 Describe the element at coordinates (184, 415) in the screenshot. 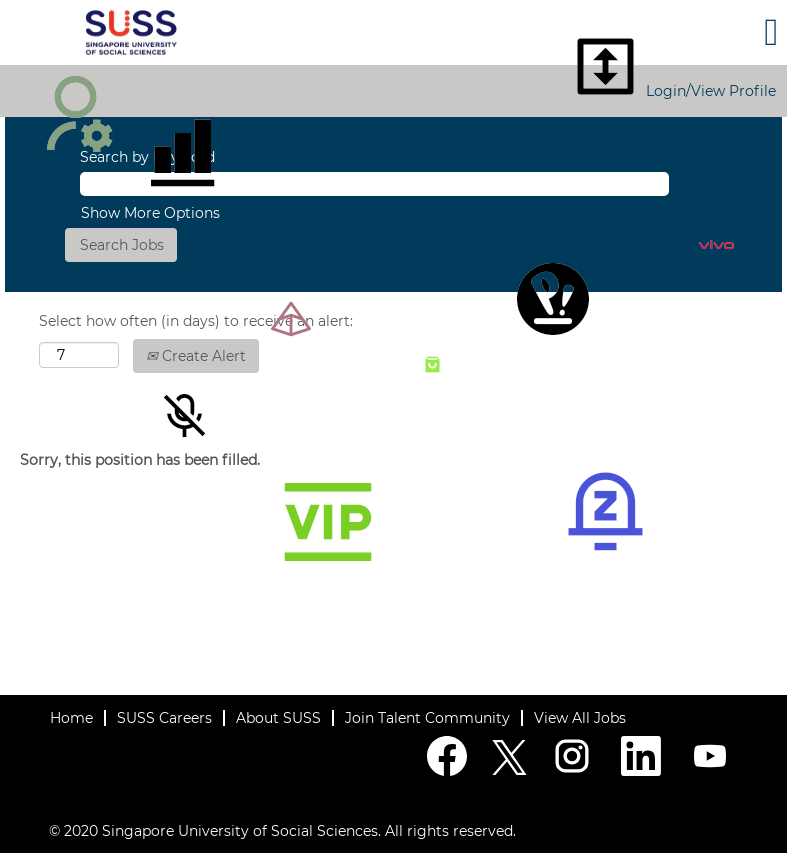

I see `mute your microphone` at that location.